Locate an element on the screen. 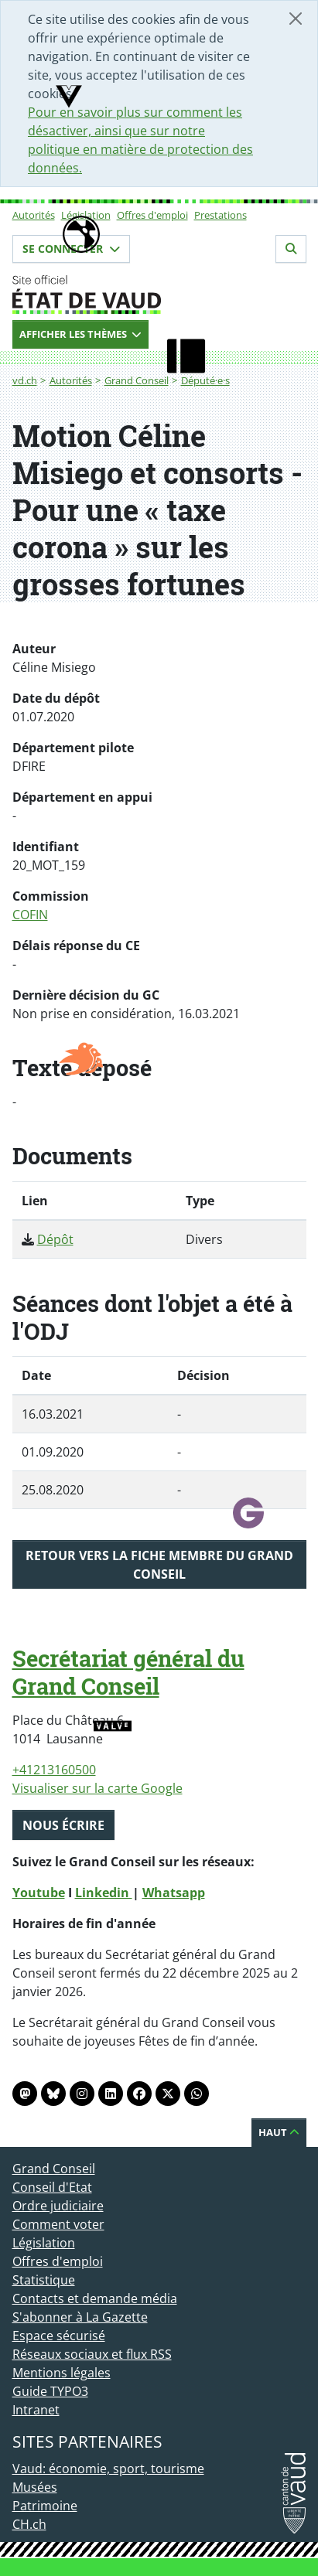 Image resolution: width=318 pixels, height=2576 pixels. open the Groupon app is located at coordinates (248, 1513).